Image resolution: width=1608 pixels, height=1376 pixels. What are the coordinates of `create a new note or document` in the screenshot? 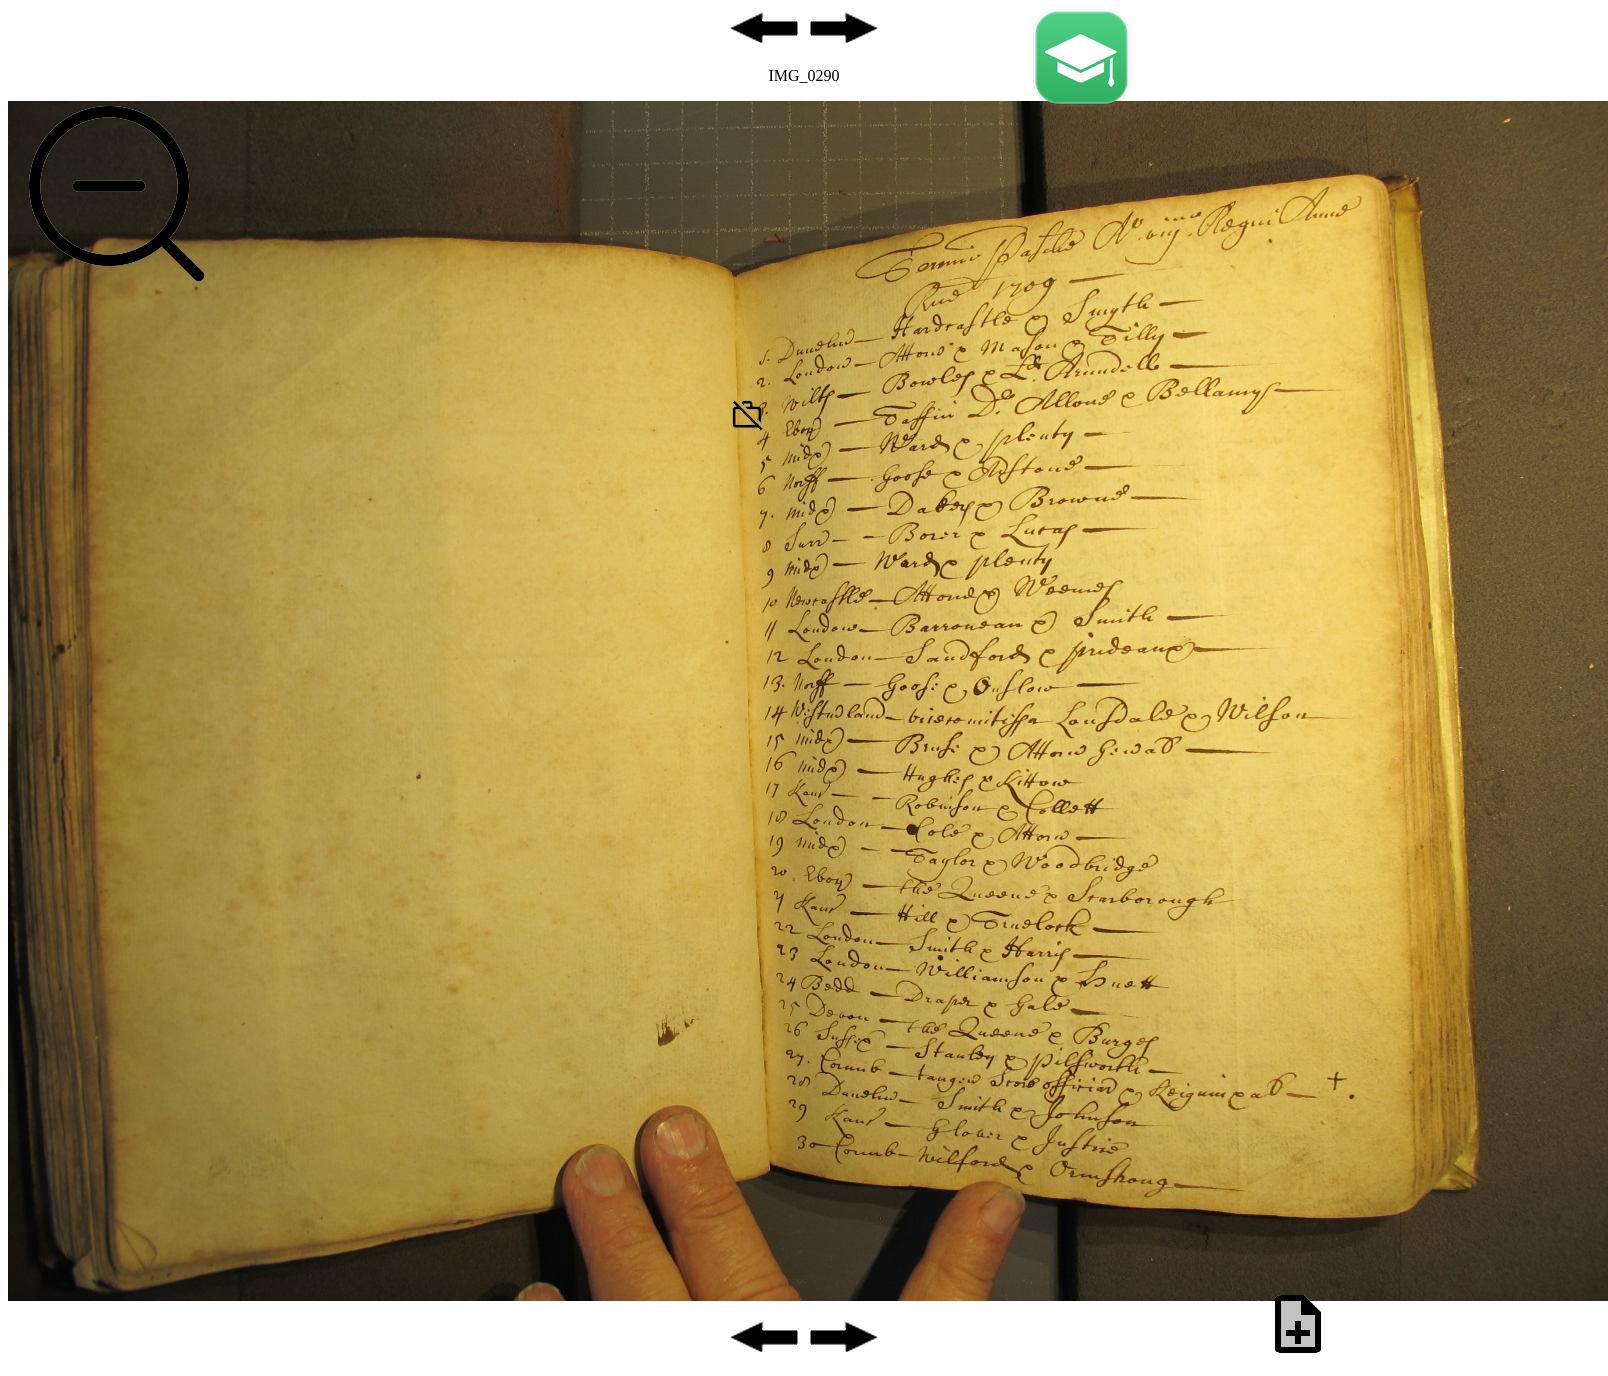 It's located at (1298, 1324).